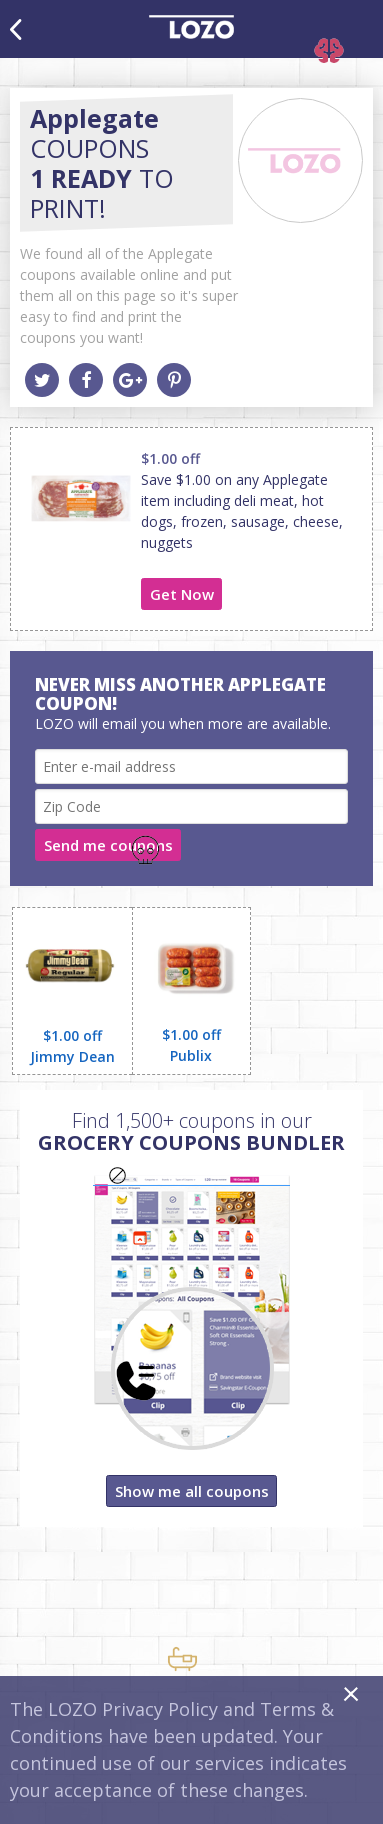 This screenshot has height=1824, width=383. I want to click on access AI or machine learning features, so click(329, 51).